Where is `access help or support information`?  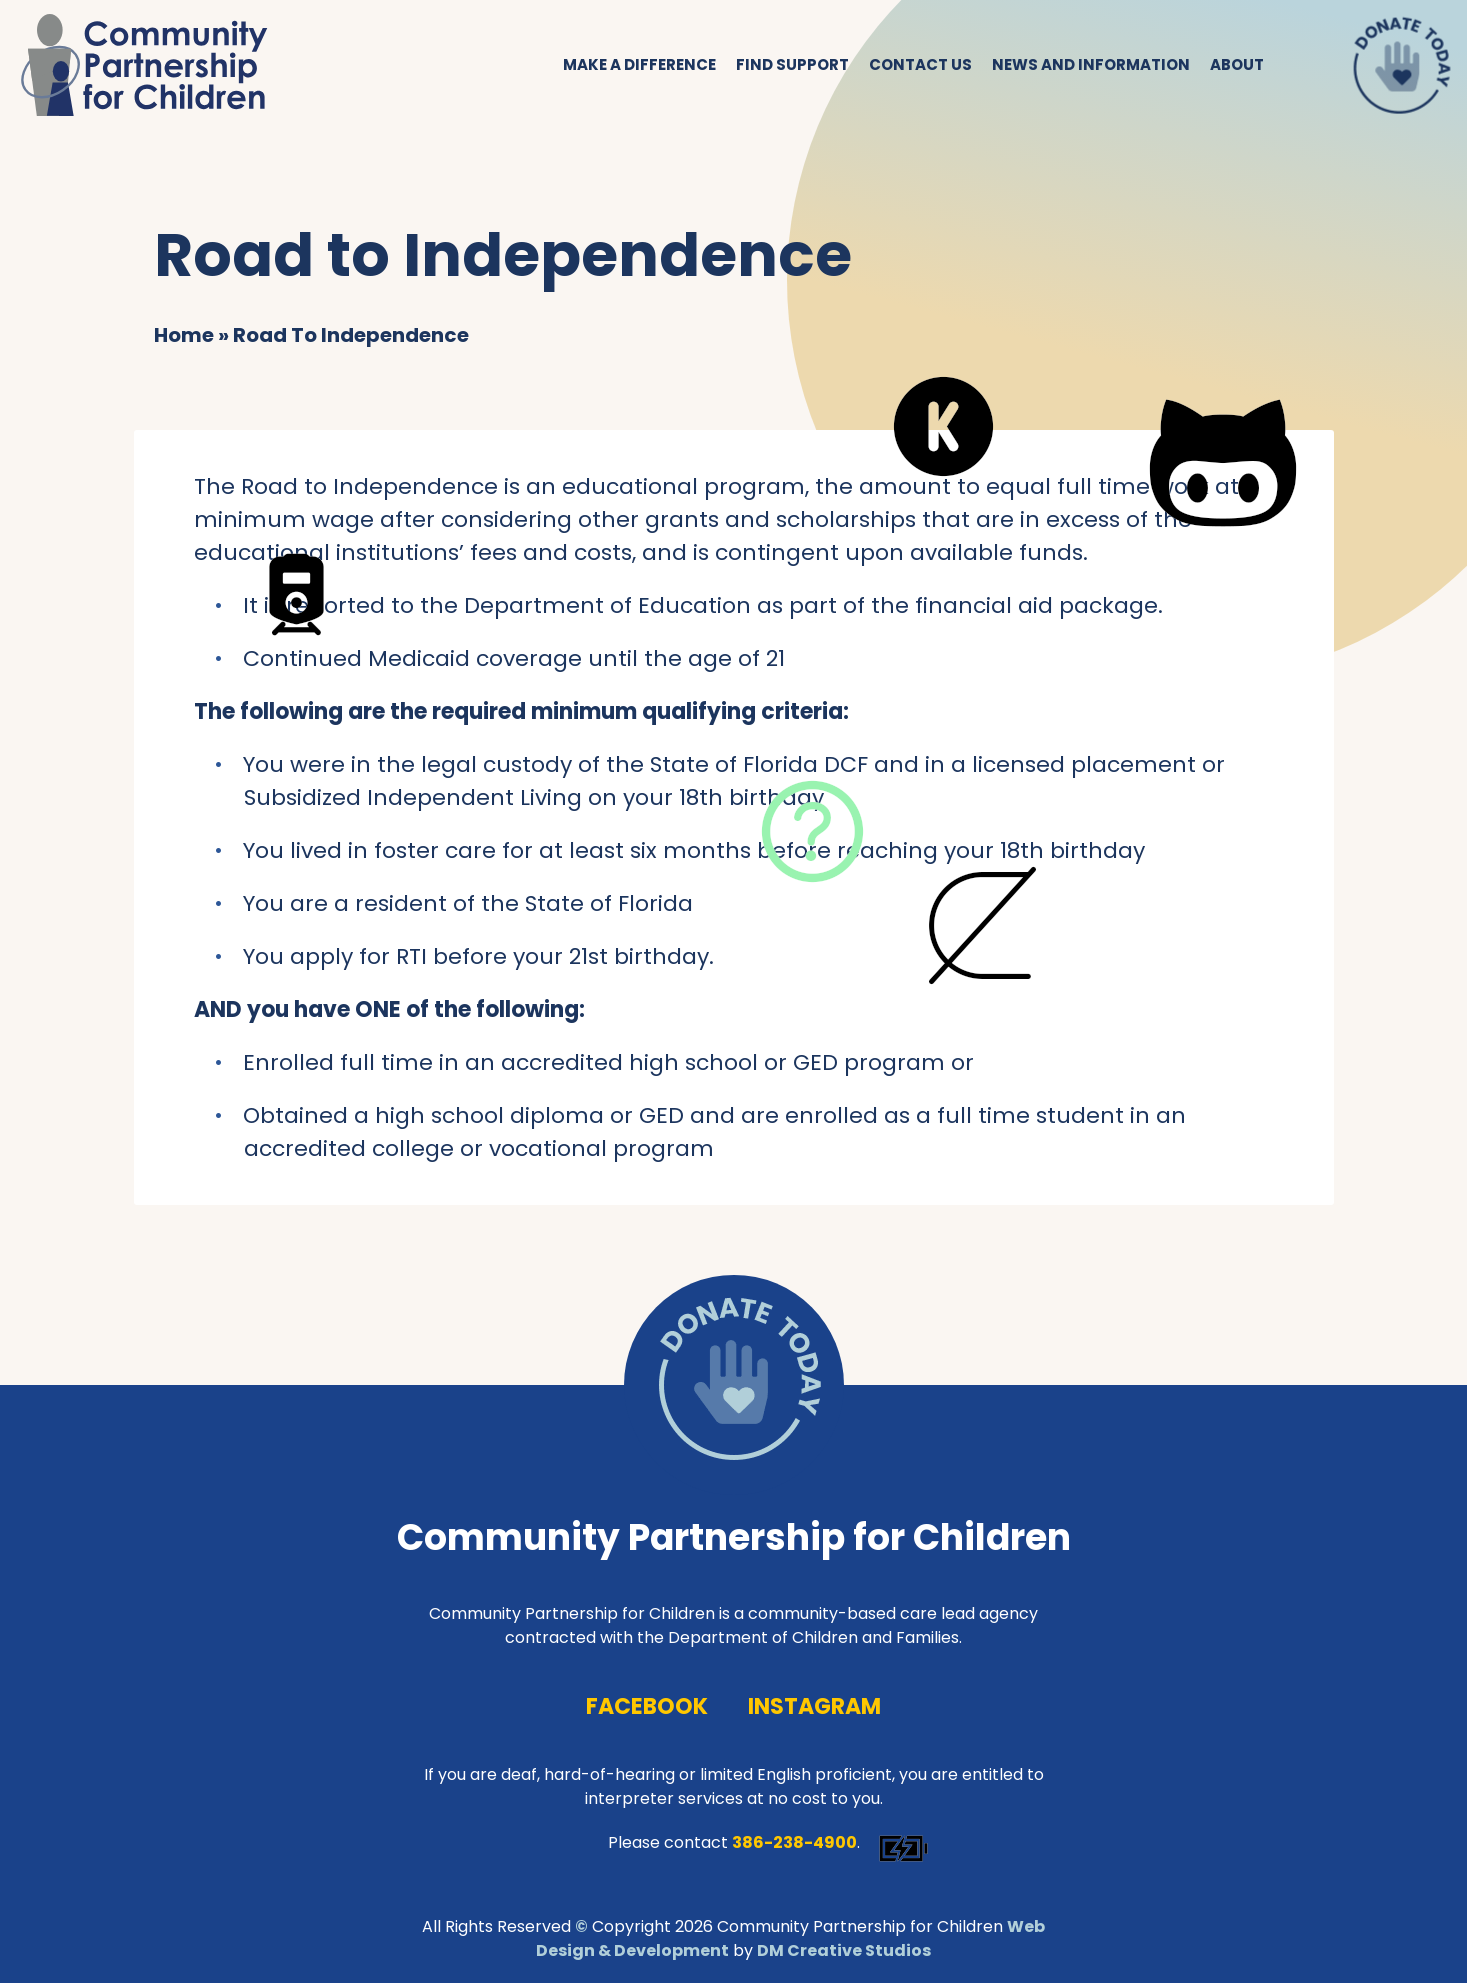
access help or support information is located at coordinates (812, 831).